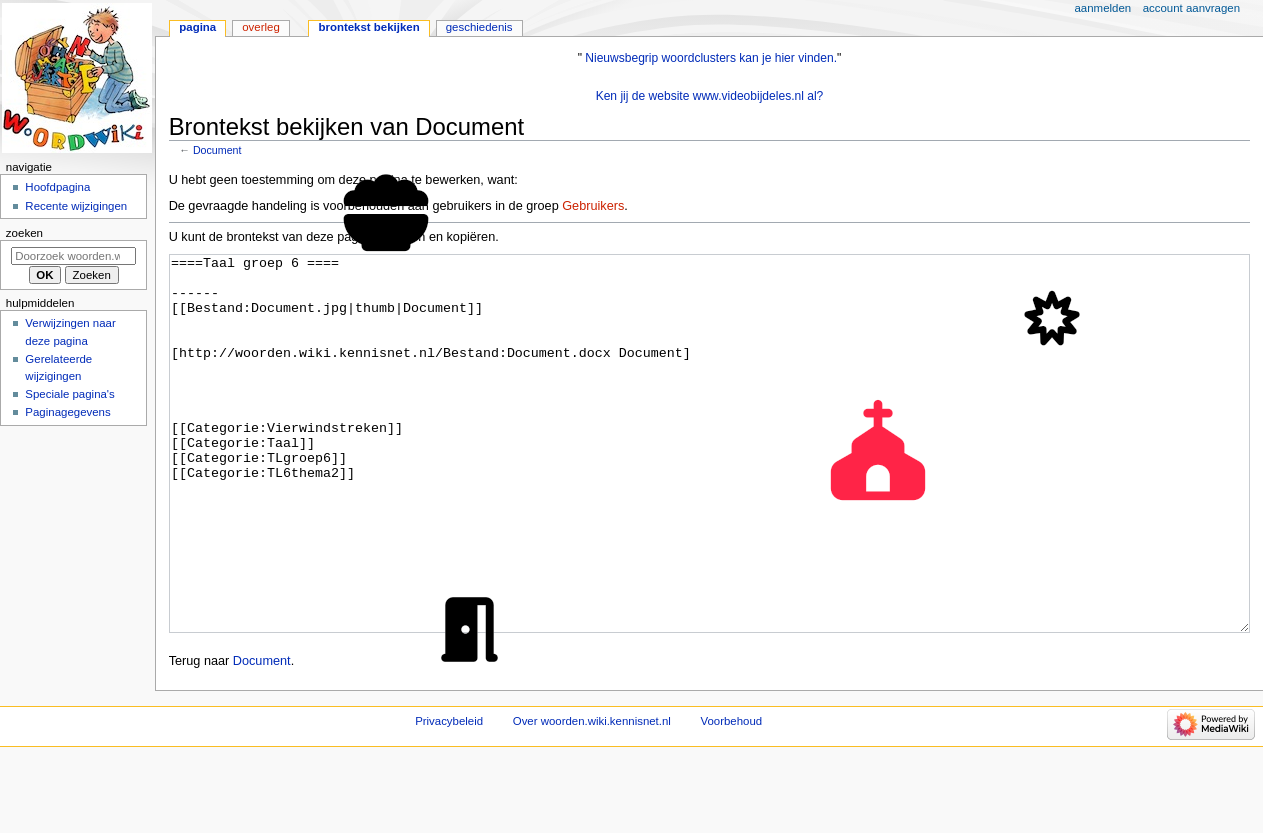  What do you see at coordinates (469, 629) in the screenshot?
I see `log out or sign out of your account` at bounding box center [469, 629].